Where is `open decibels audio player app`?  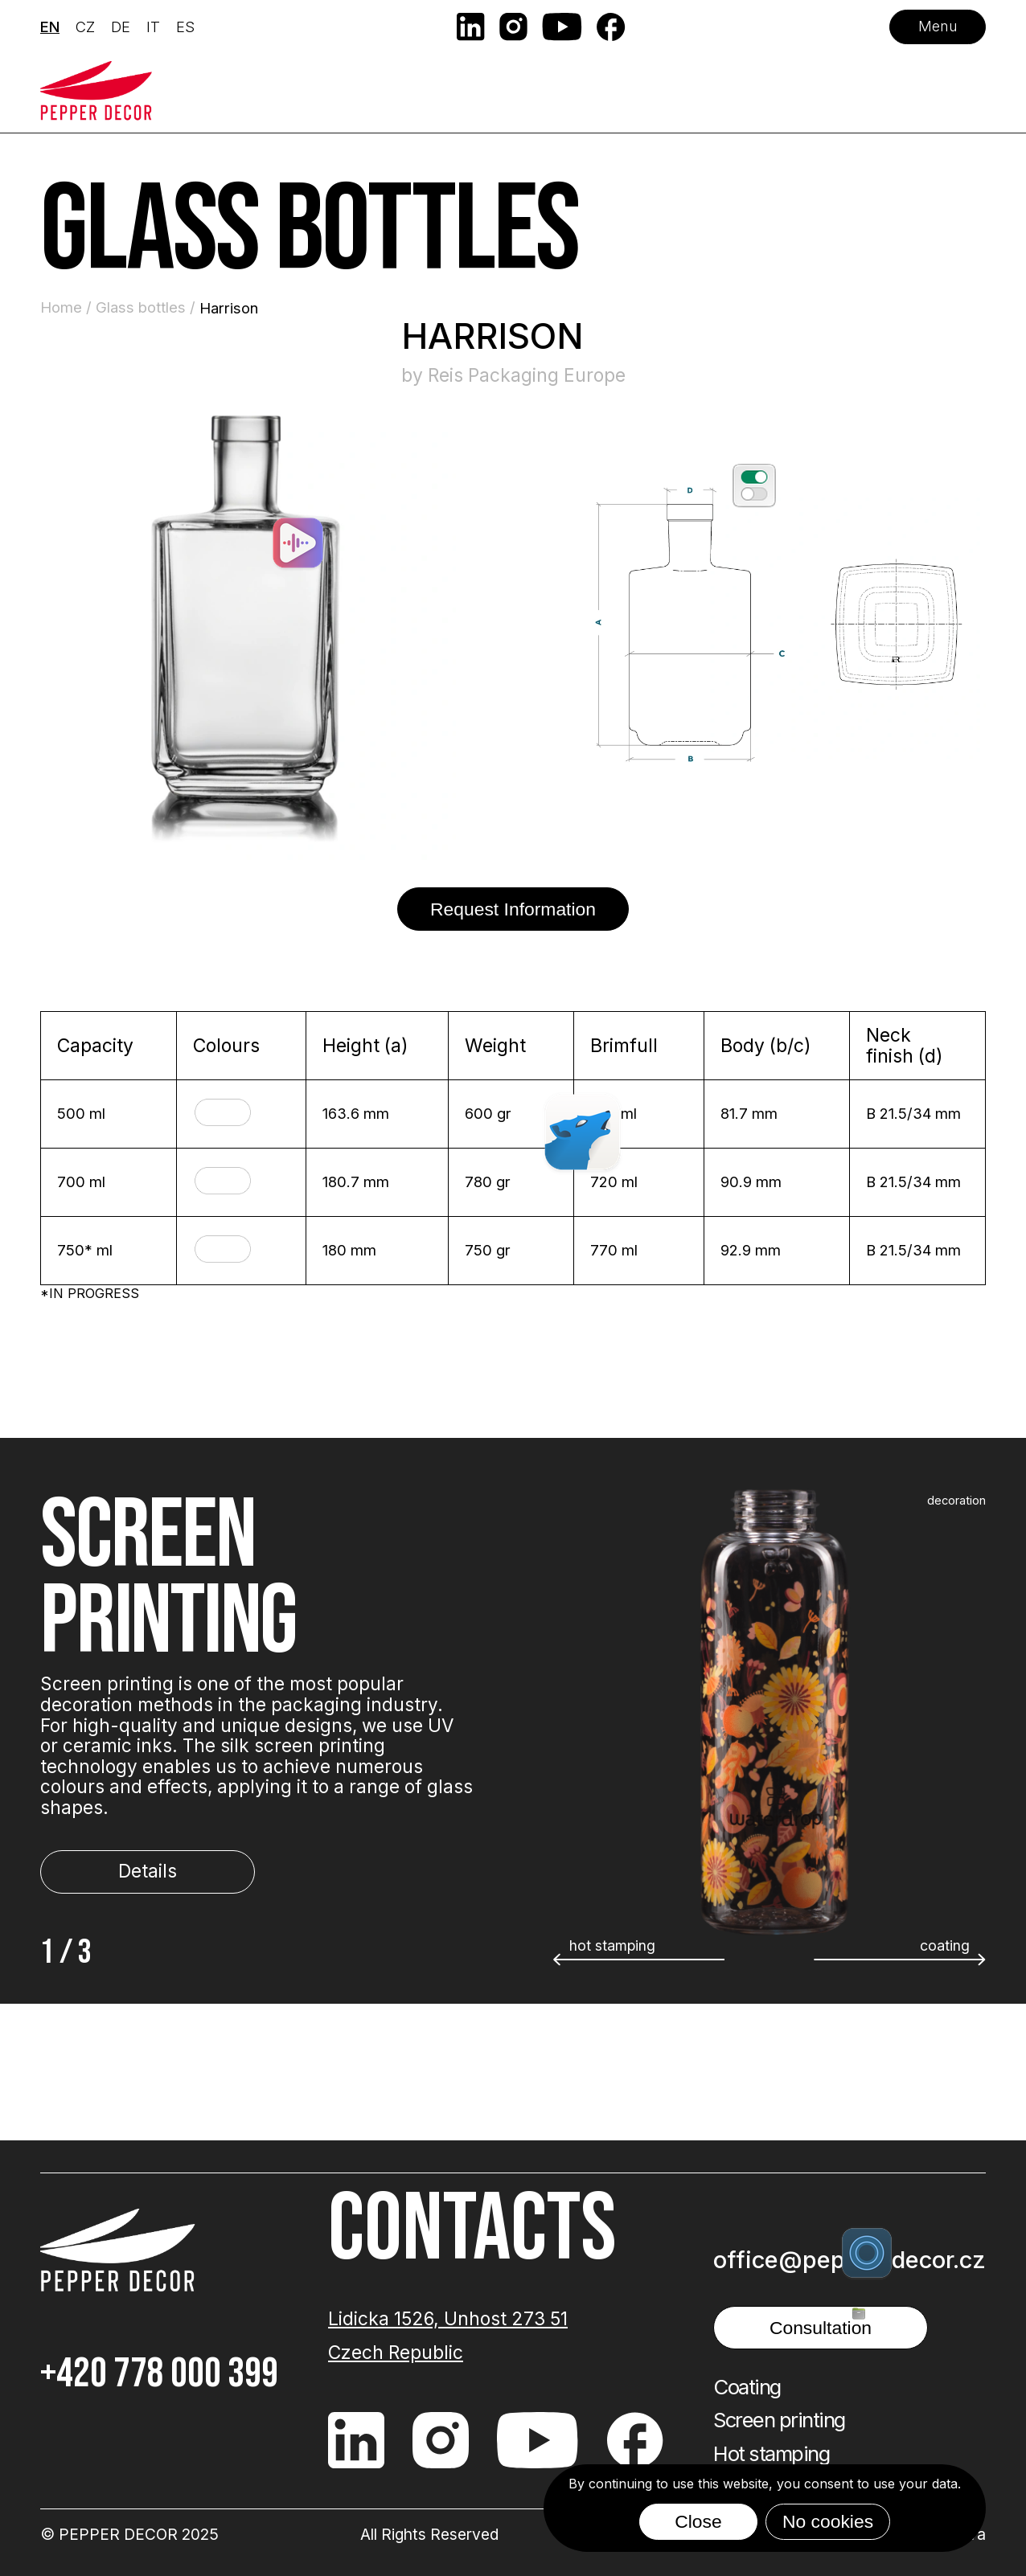
open decibels audio player app is located at coordinates (298, 543).